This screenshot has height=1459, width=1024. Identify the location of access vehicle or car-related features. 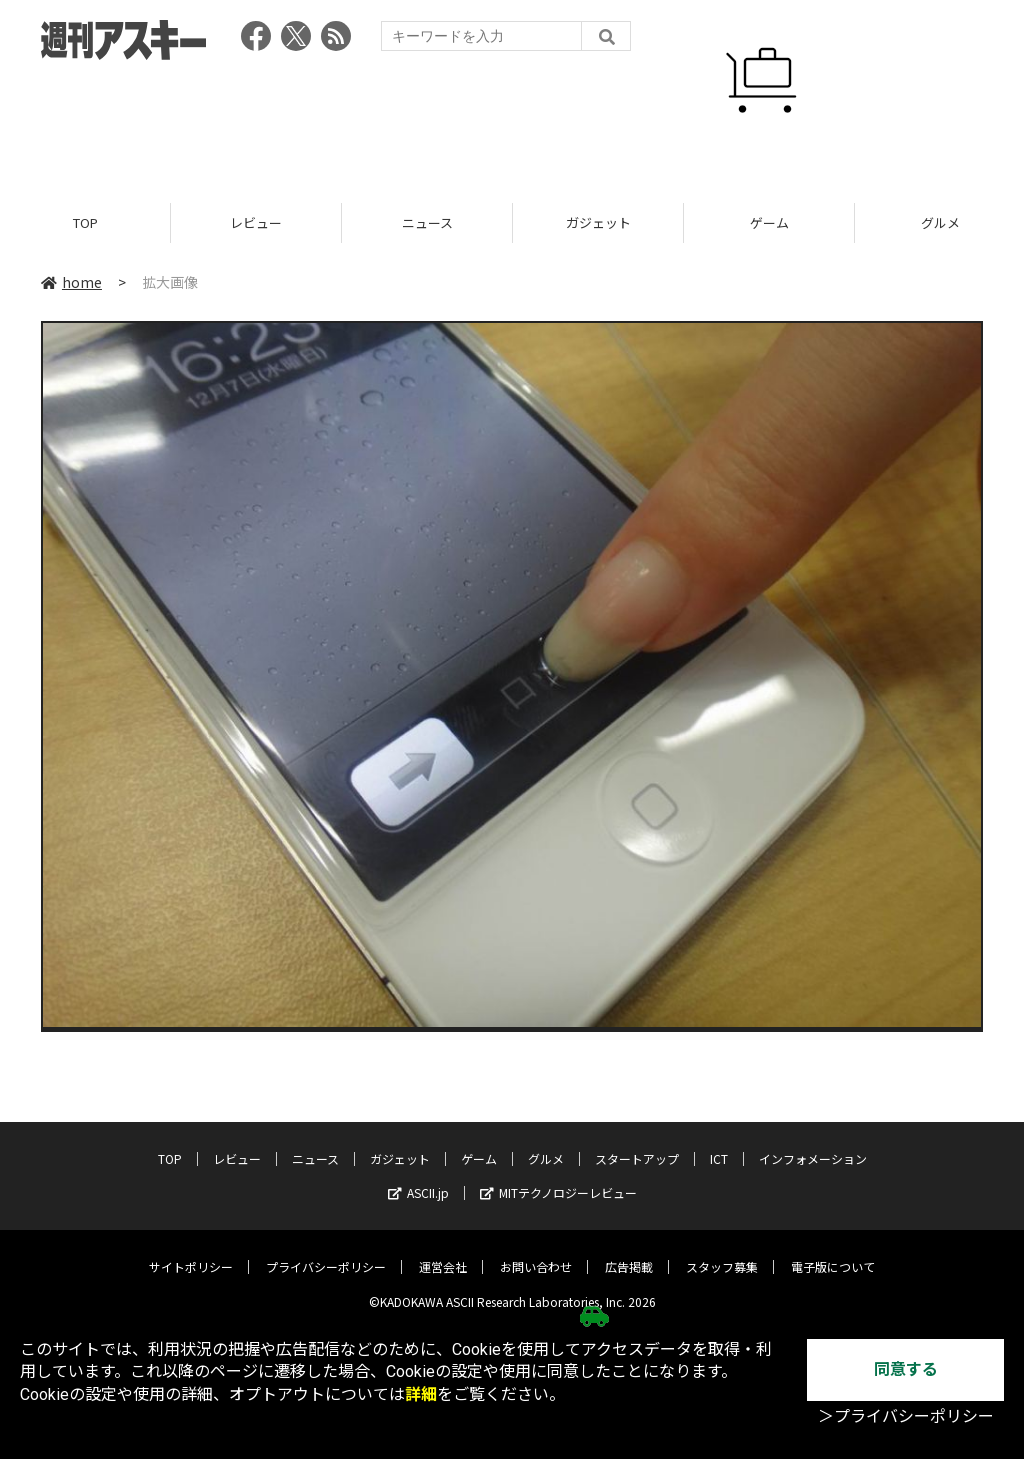
(594, 1316).